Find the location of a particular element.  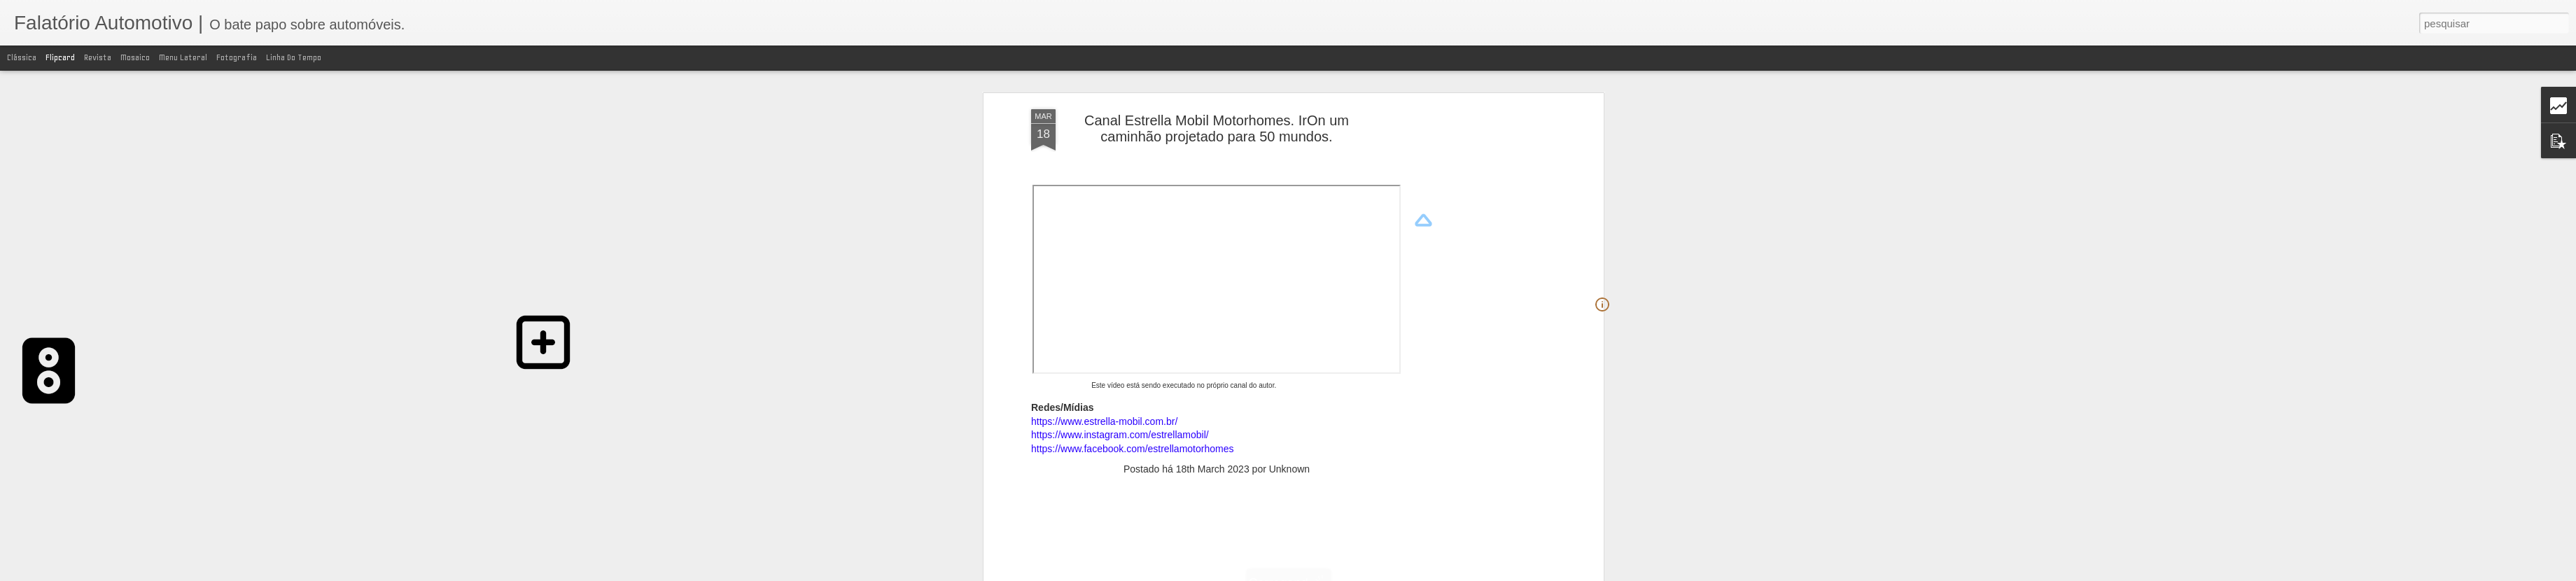

adjust speaker or audio output settings is located at coordinates (48, 370).